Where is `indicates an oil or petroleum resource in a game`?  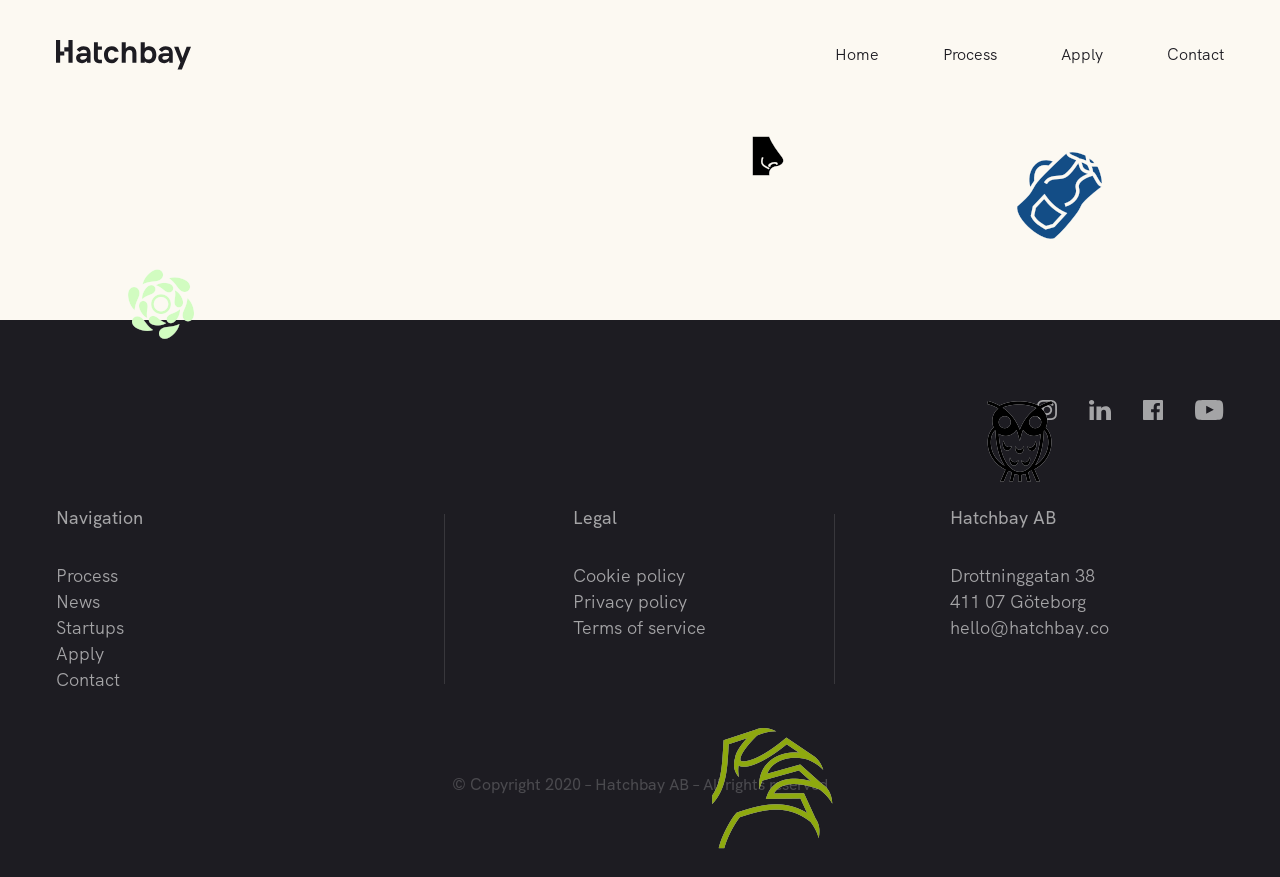
indicates an oil or petroleum resource in a game is located at coordinates (161, 304).